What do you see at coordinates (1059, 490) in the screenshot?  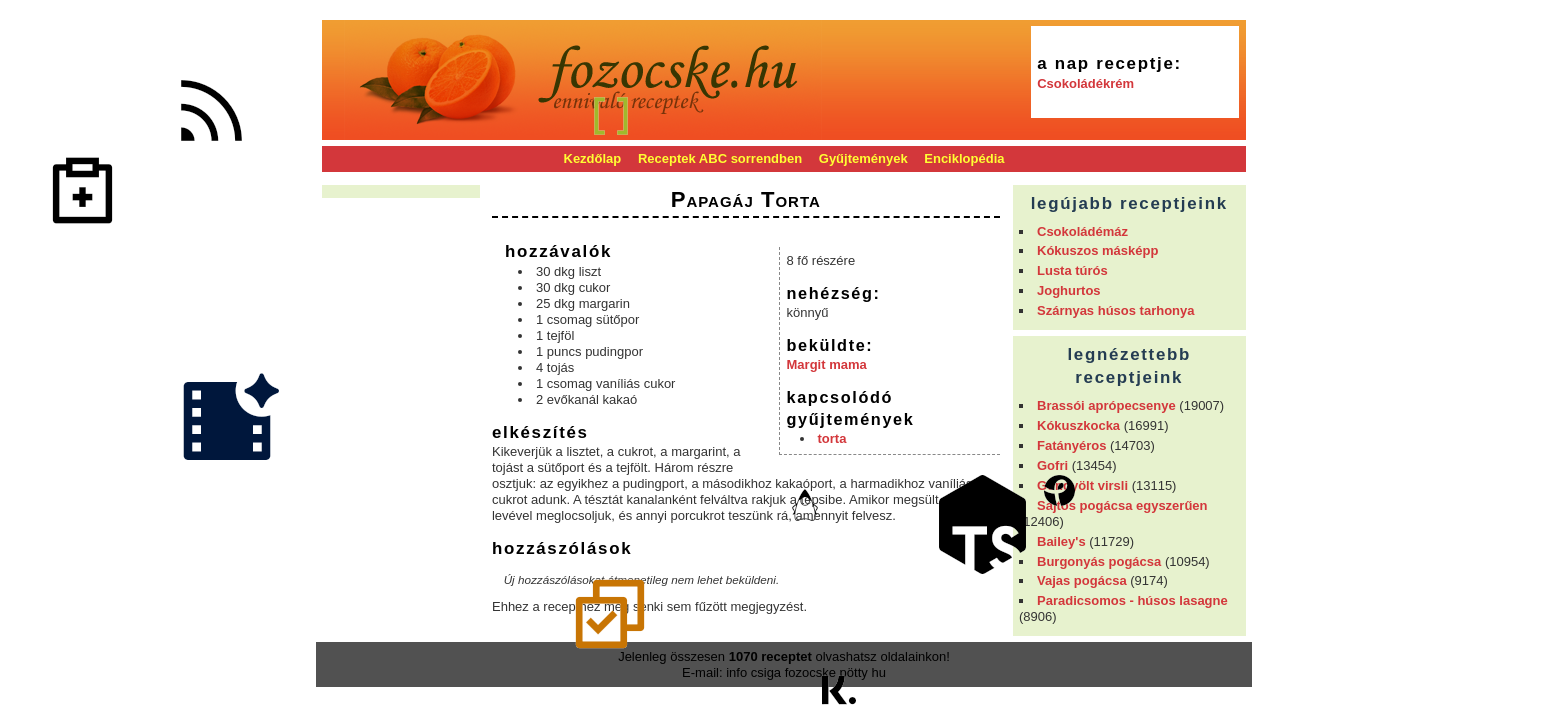 I see `open pixlr photo editing app` at bounding box center [1059, 490].